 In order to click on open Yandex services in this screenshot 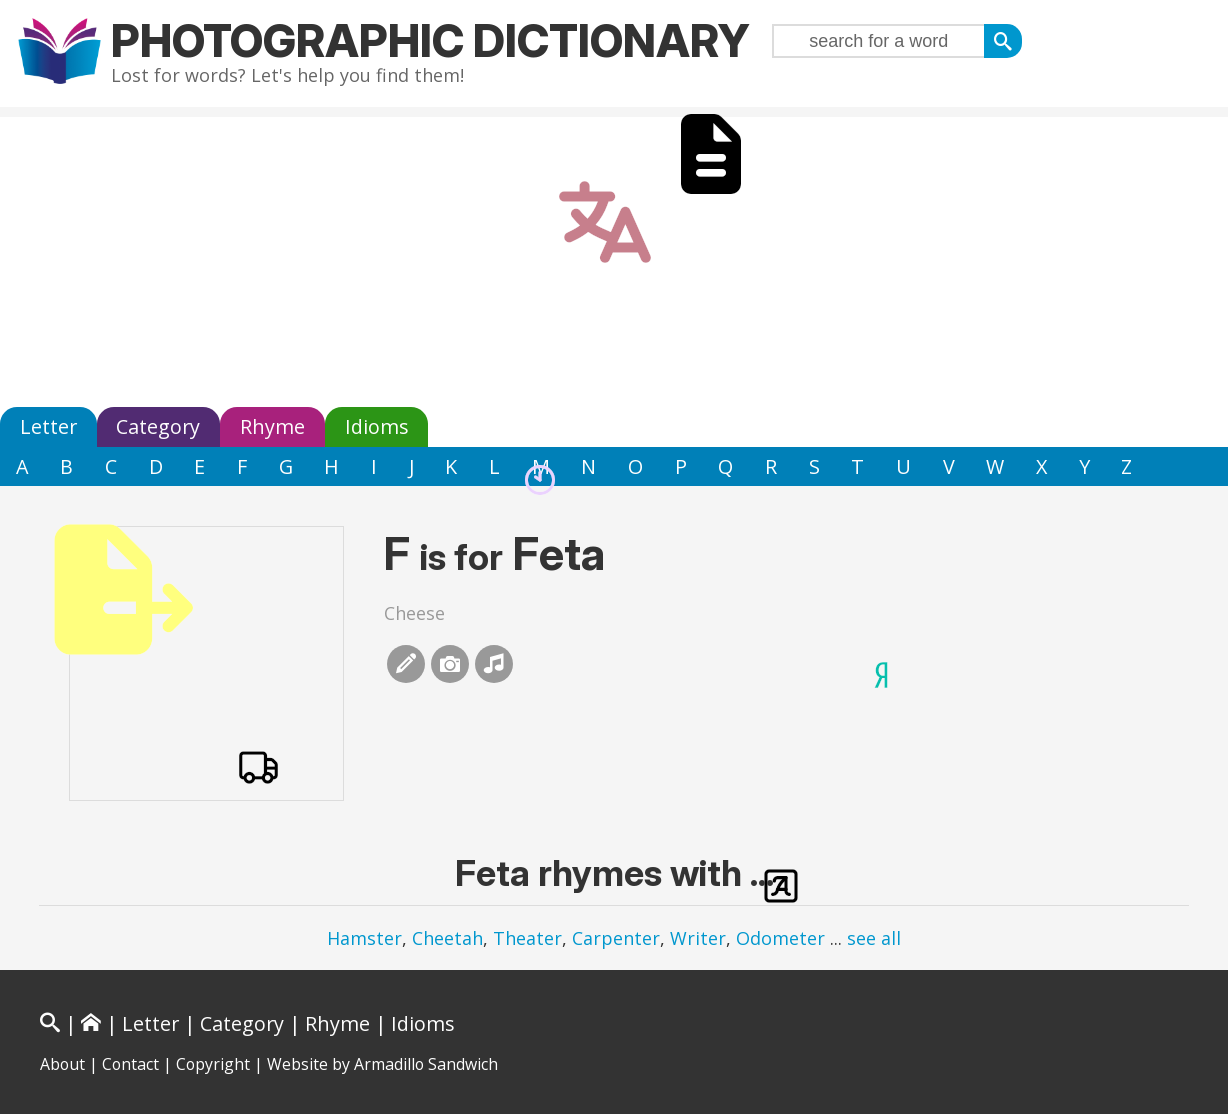, I will do `click(881, 675)`.